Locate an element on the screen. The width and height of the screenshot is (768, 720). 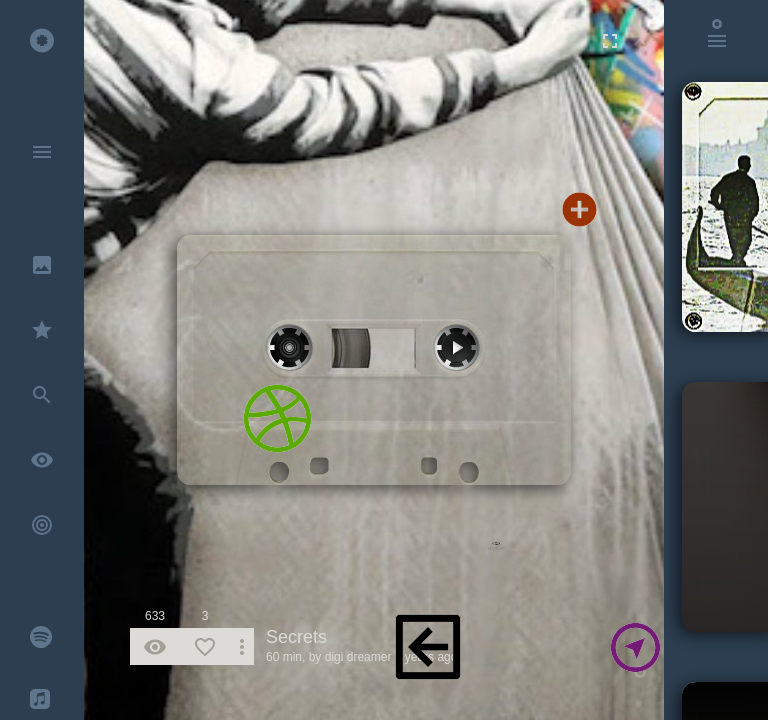
visit Dribbble profile or portfolio is located at coordinates (277, 418).